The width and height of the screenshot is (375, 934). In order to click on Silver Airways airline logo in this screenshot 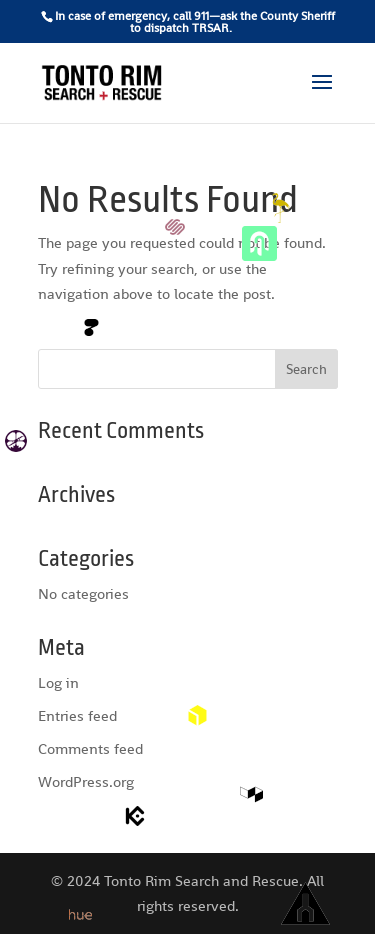, I will do `click(281, 208)`.